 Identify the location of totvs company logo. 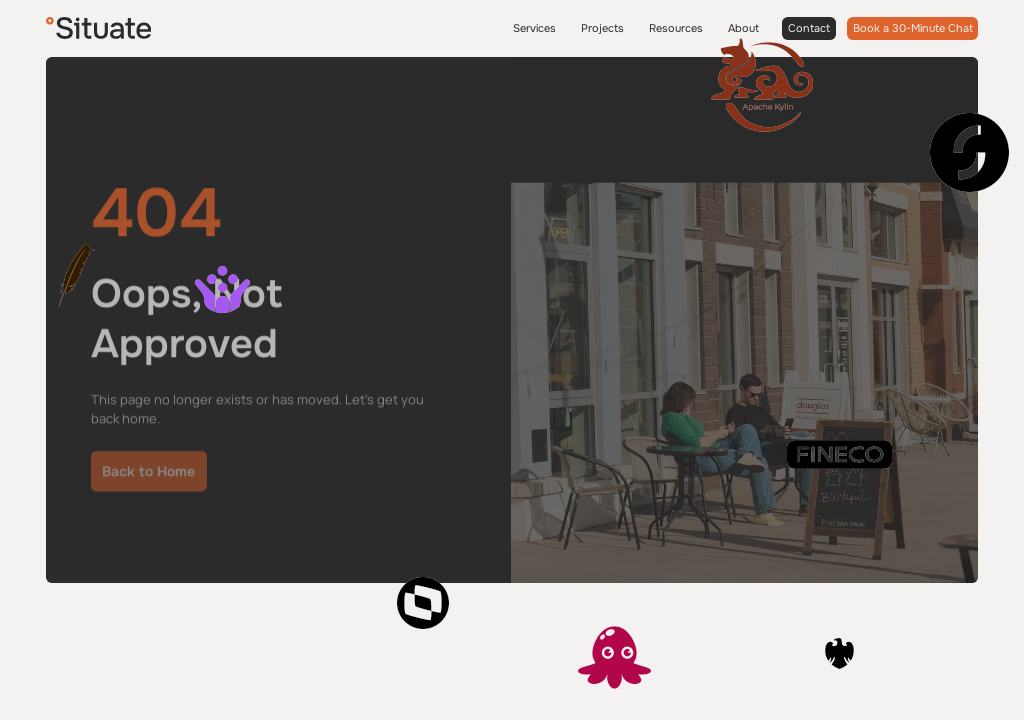
(423, 603).